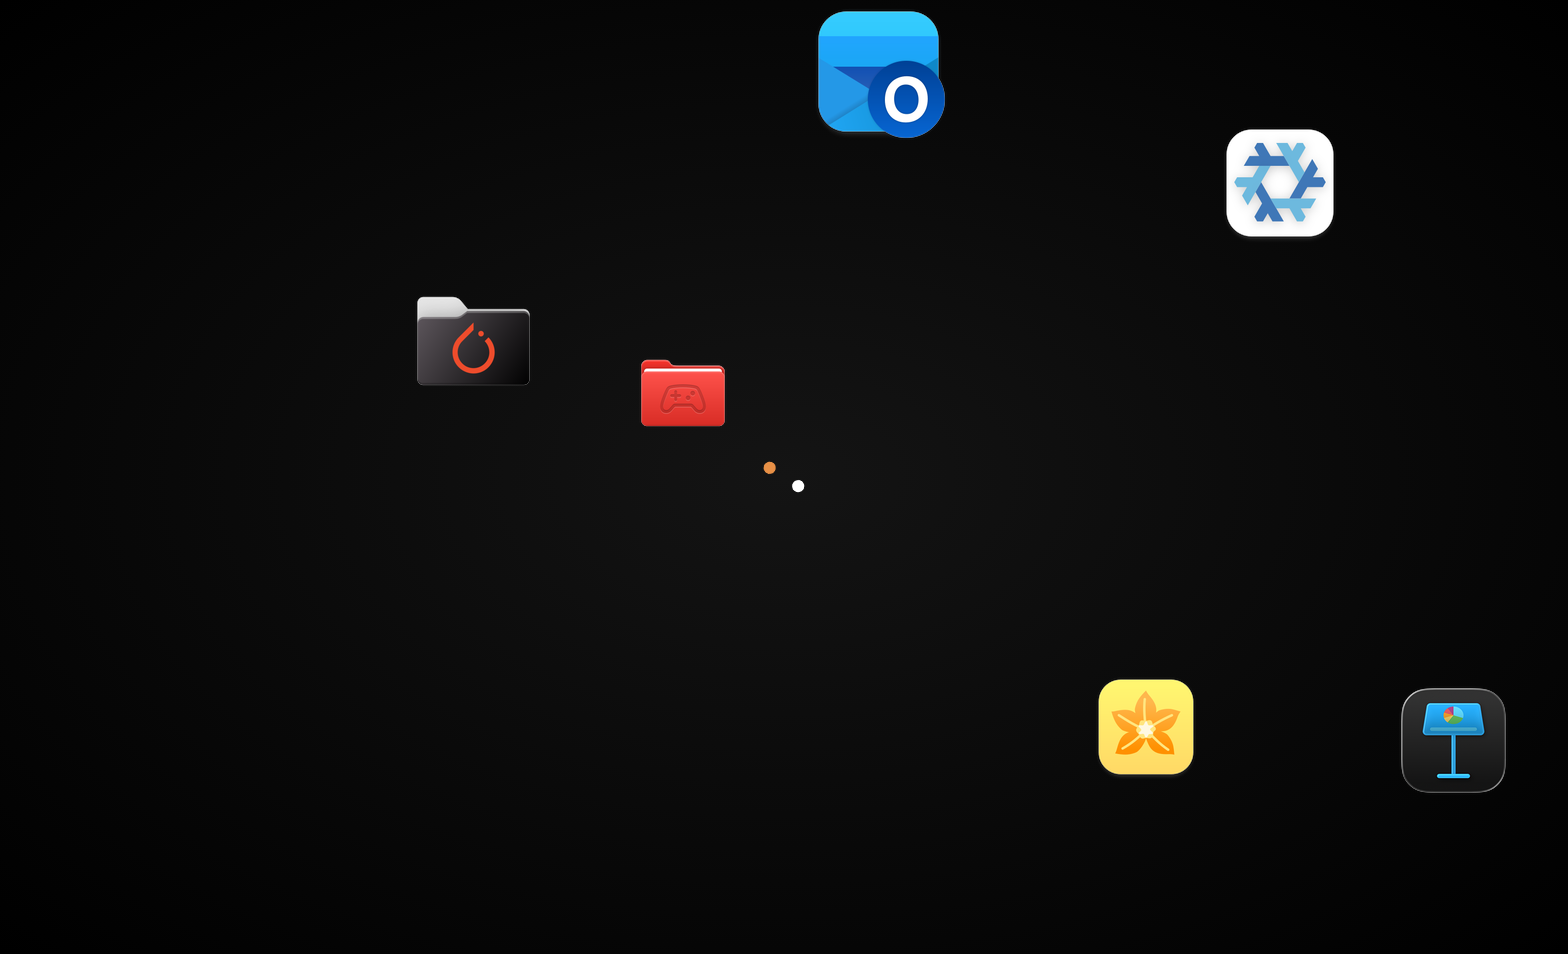 Image resolution: width=1568 pixels, height=954 pixels. Describe the element at coordinates (1453, 740) in the screenshot. I see `open keynote to create or edit presentations` at that location.